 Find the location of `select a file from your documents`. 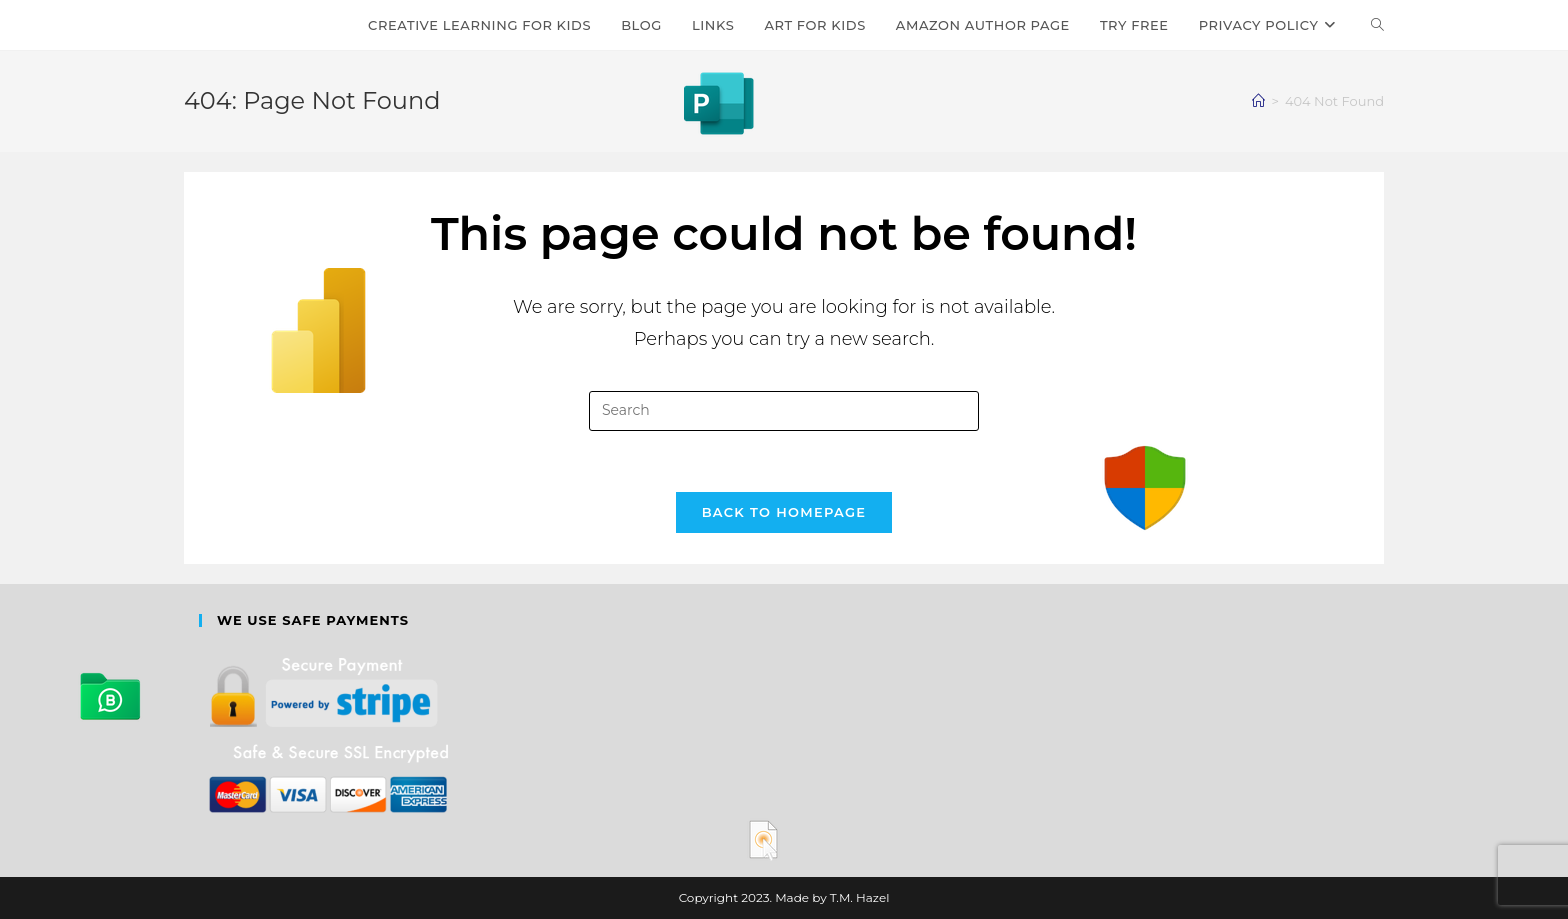

select a file from your documents is located at coordinates (763, 839).